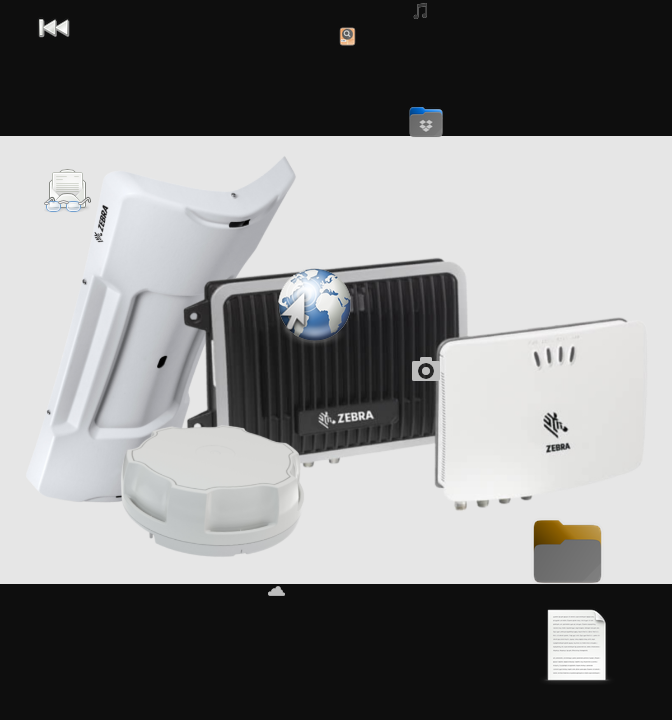  I want to click on skip to previous track, so click(53, 27).